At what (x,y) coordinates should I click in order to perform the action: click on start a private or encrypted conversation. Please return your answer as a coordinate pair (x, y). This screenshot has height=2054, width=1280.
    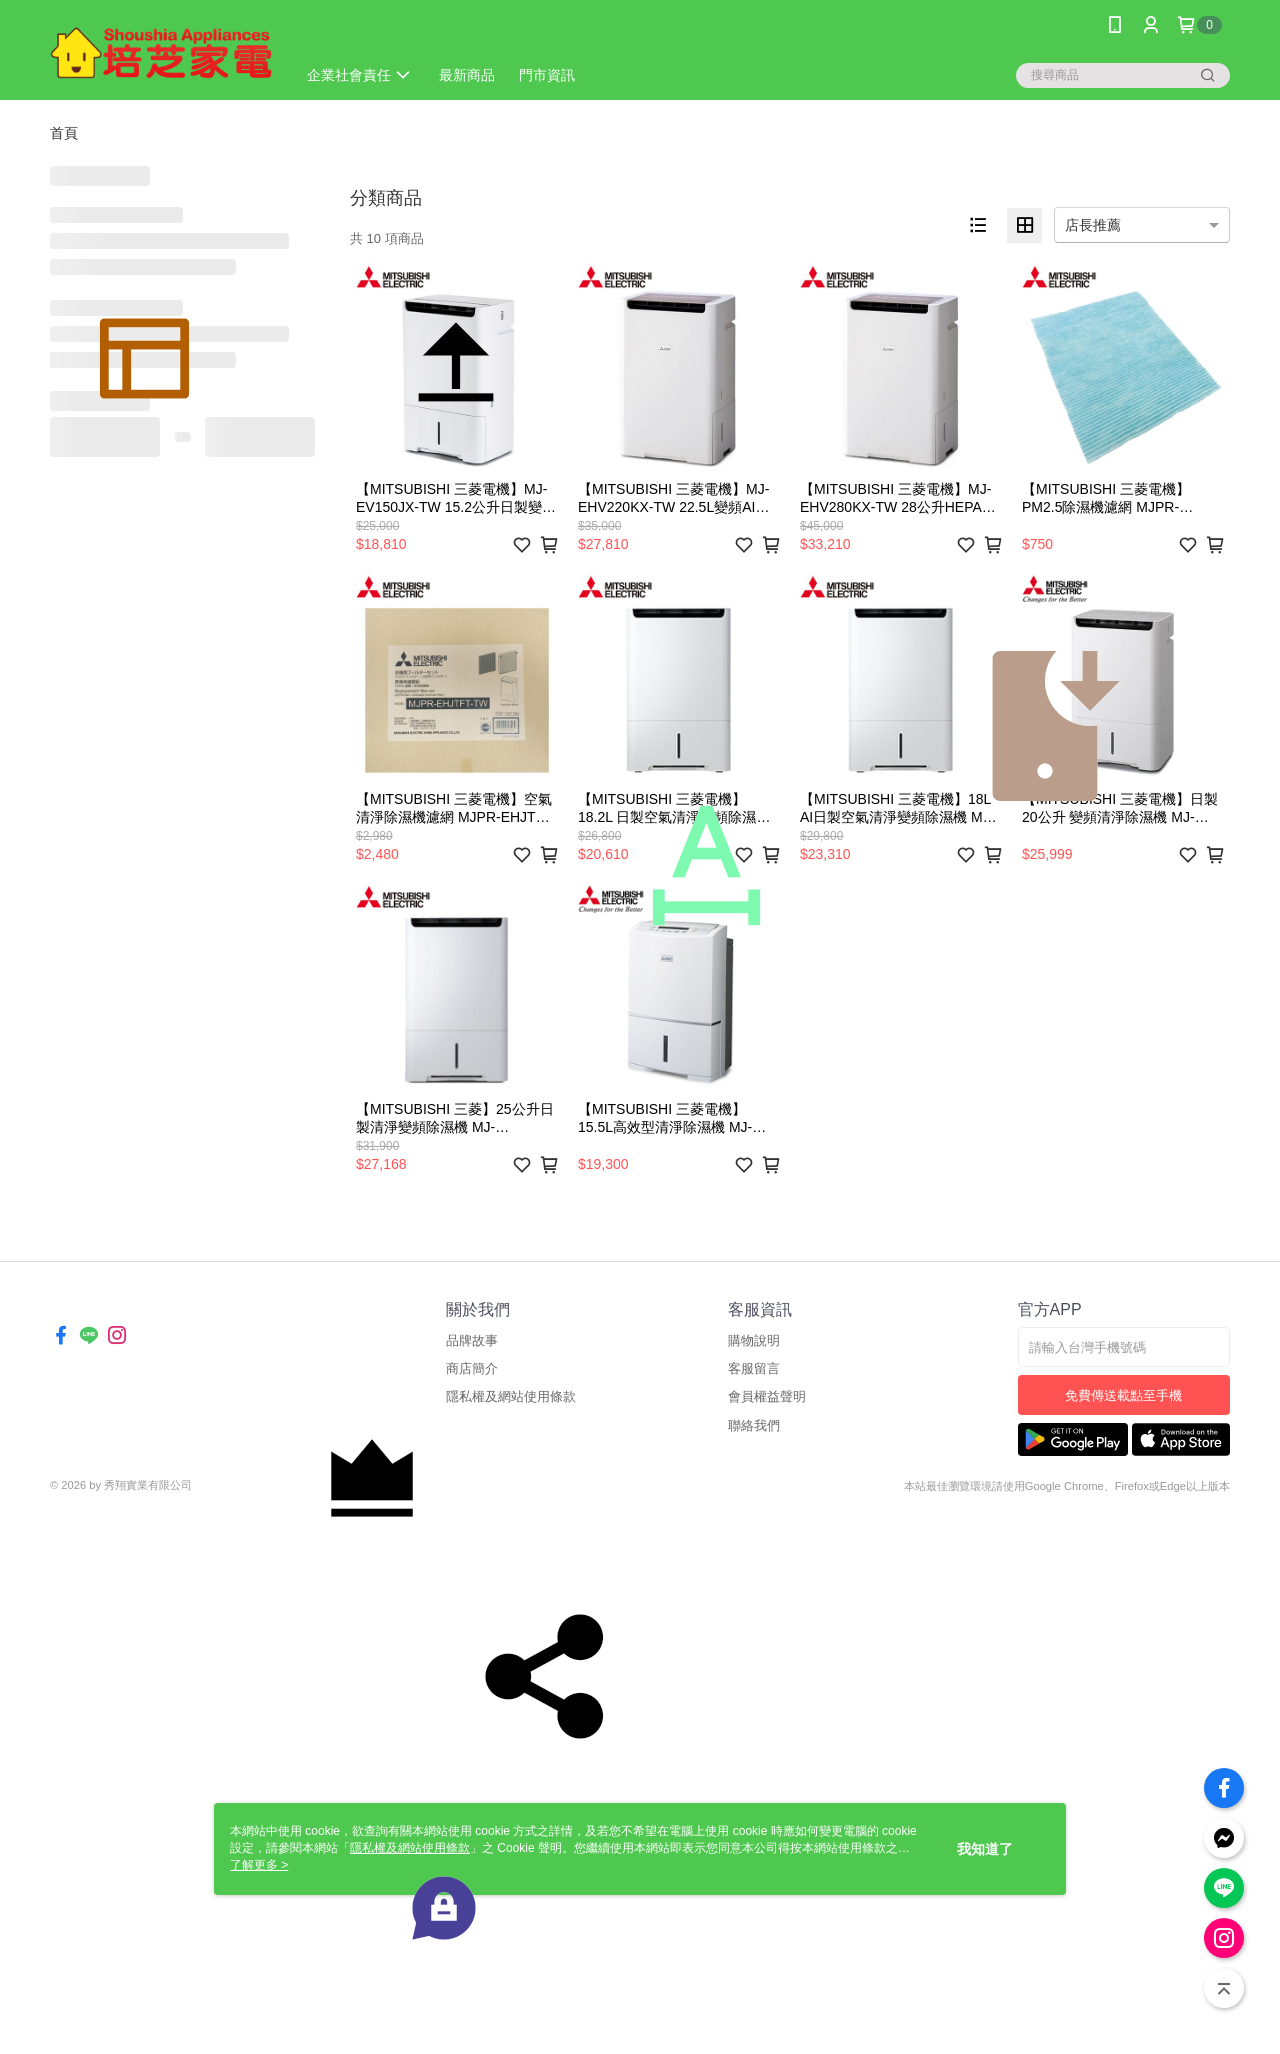
    Looking at the image, I should click on (444, 1908).